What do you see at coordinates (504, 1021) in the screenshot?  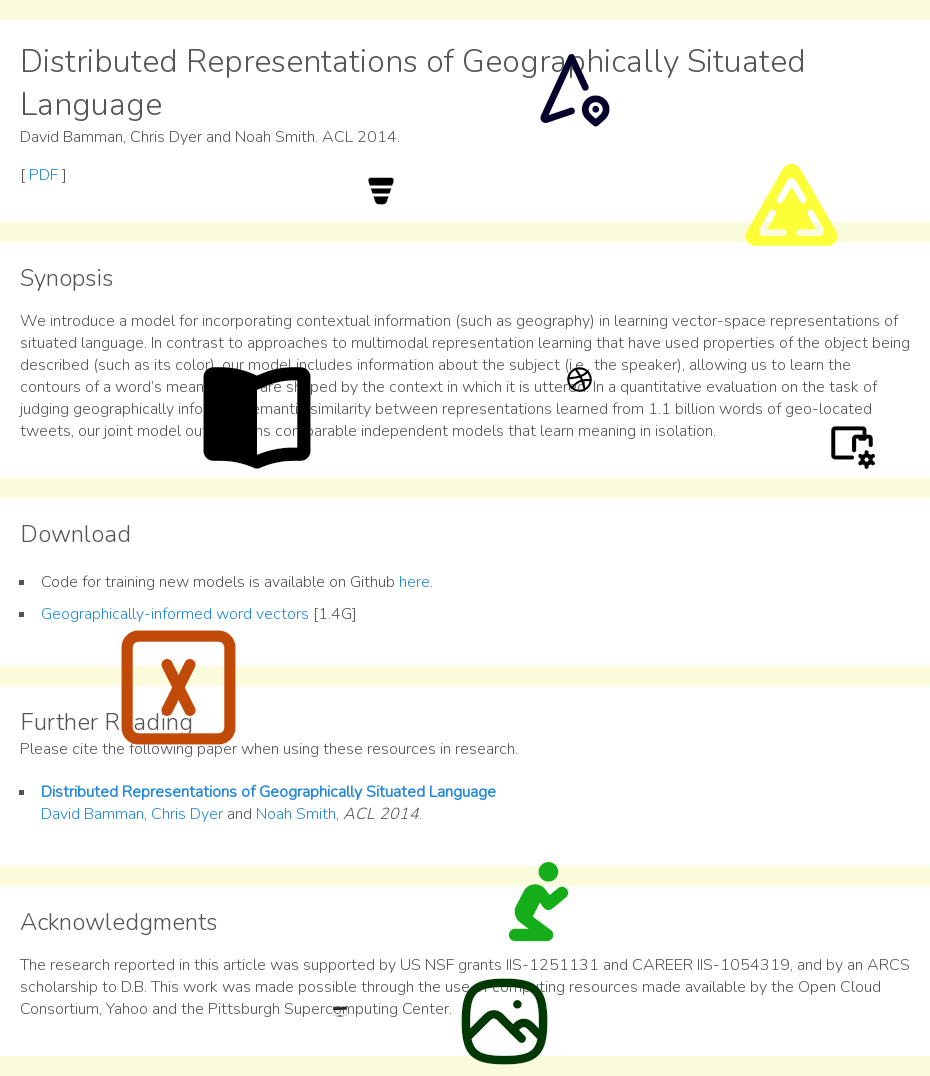 I see `view photo gallery` at bounding box center [504, 1021].